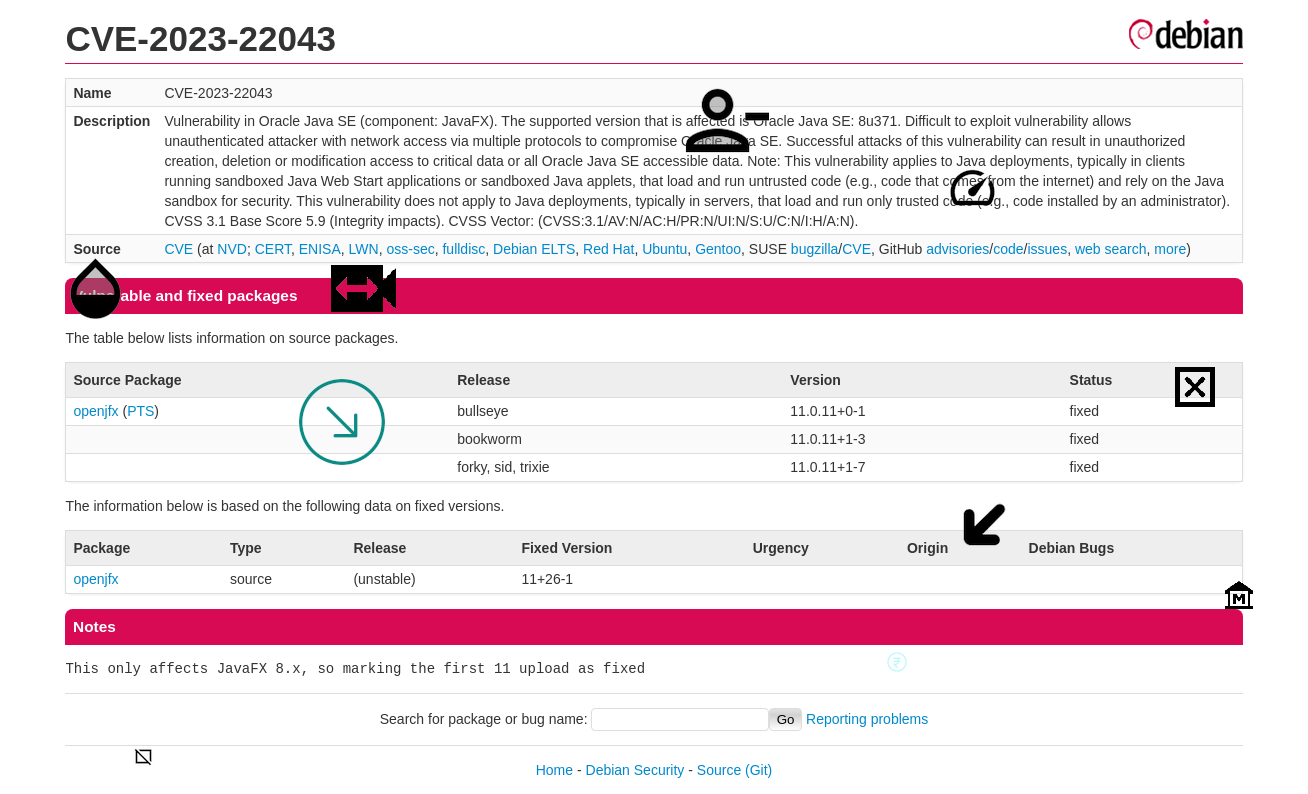 Image resolution: width=1308 pixels, height=794 pixels. I want to click on view price or amount in indian rupees, so click(897, 662).